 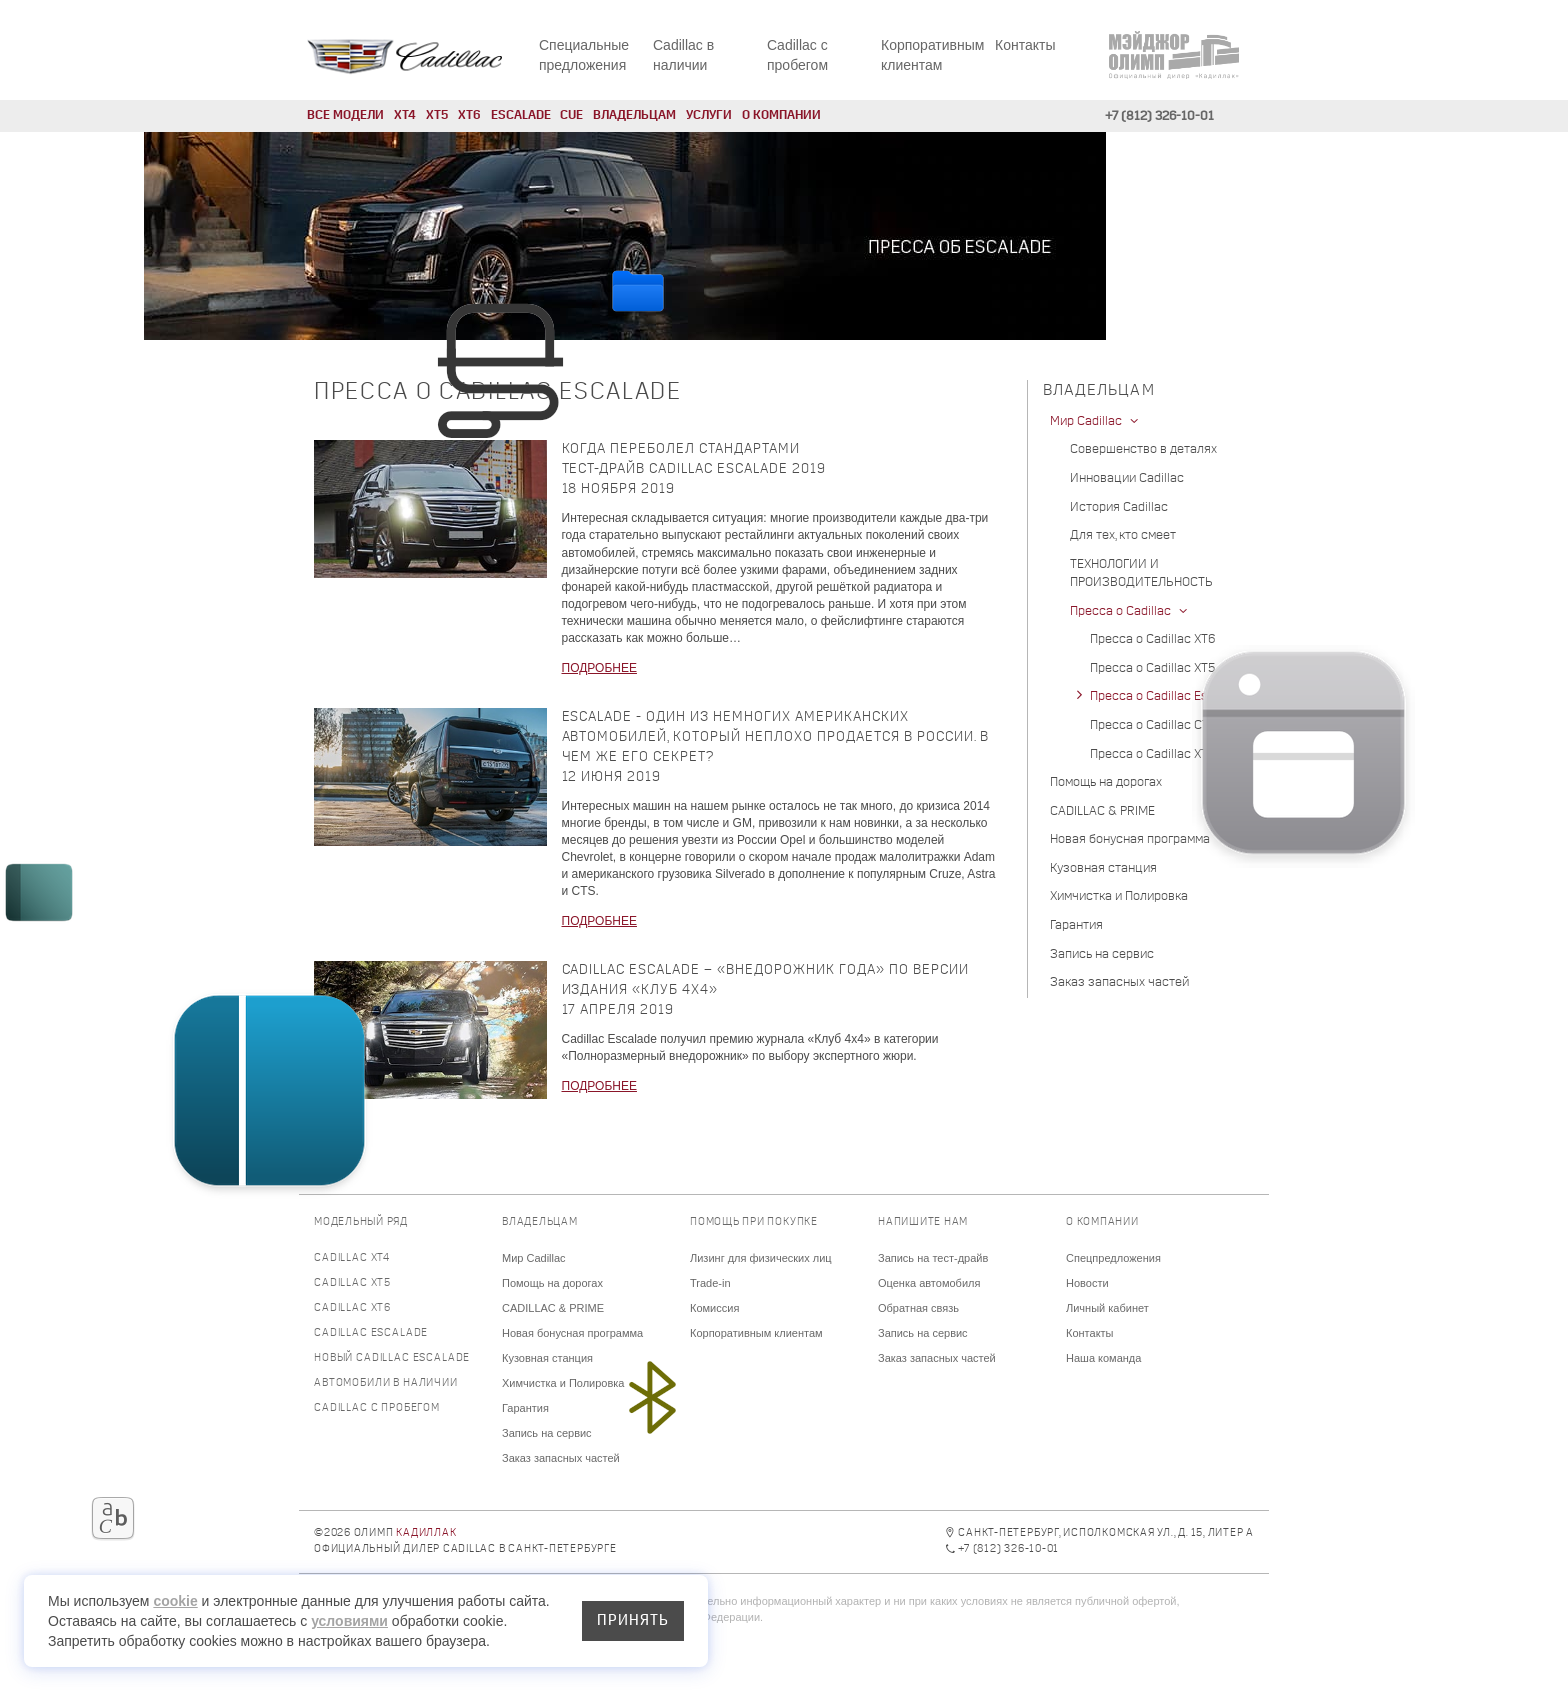 I want to click on toggle bluetooth connectivity on or off, so click(x=652, y=1397).